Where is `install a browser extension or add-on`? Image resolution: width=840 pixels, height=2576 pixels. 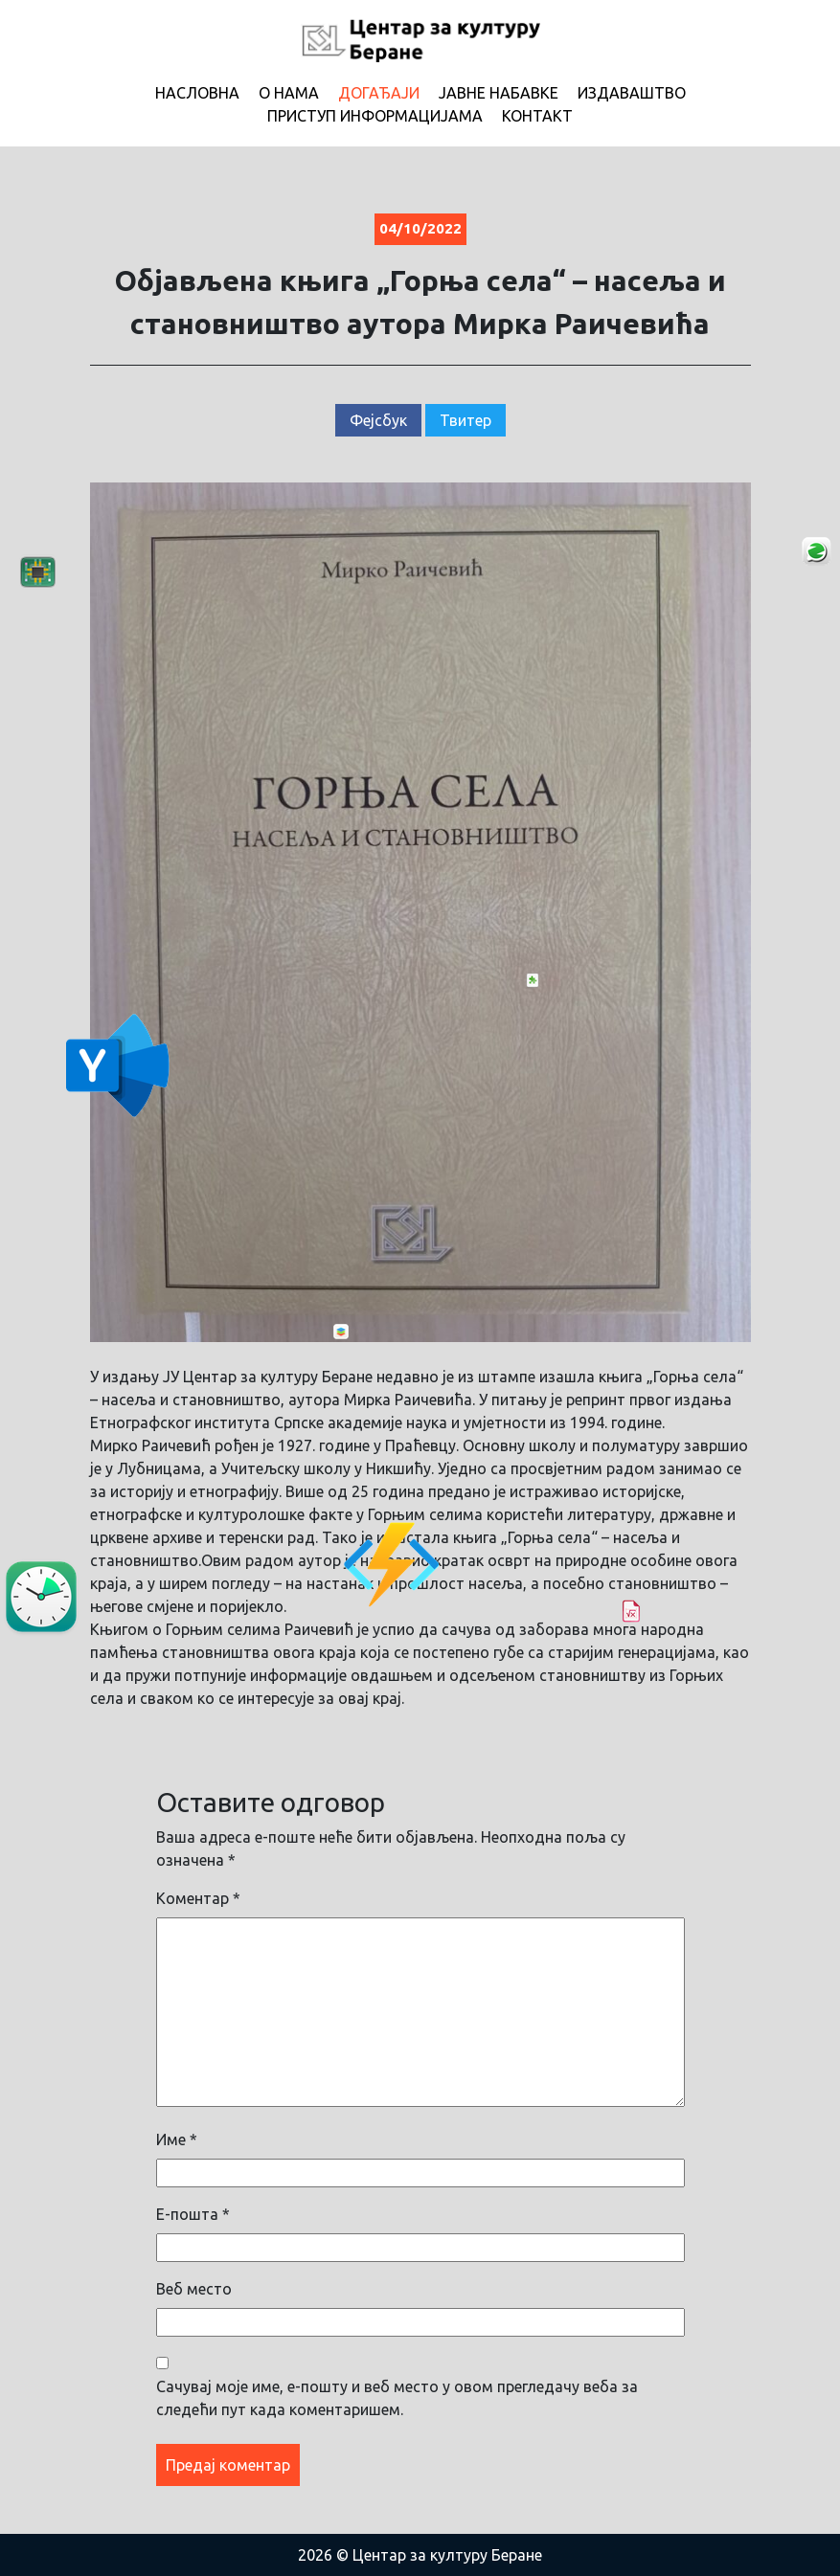
install a browser extension or add-on is located at coordinates (533, 980).